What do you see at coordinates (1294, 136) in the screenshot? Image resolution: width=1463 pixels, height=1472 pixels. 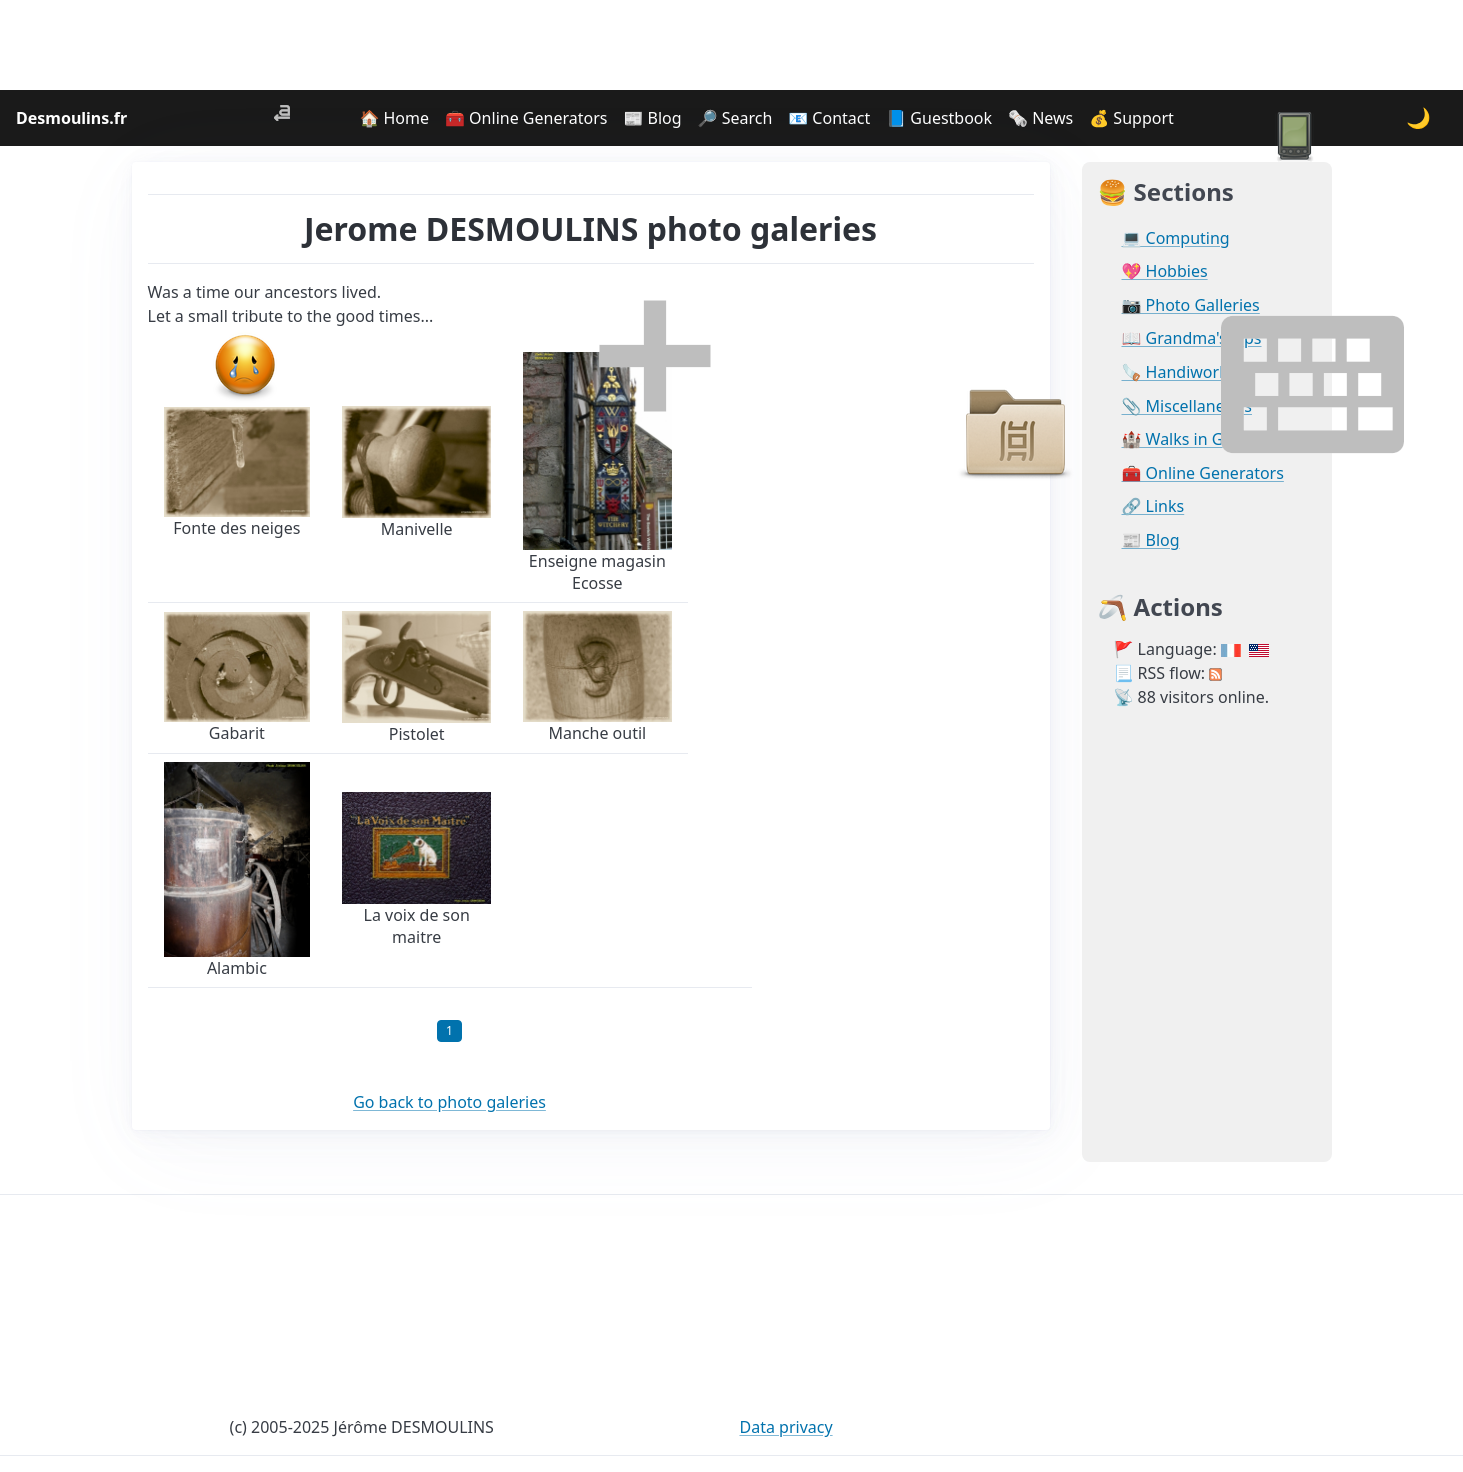 I see `access PDA or handheld device settings` at bounding box center [1294, 136].